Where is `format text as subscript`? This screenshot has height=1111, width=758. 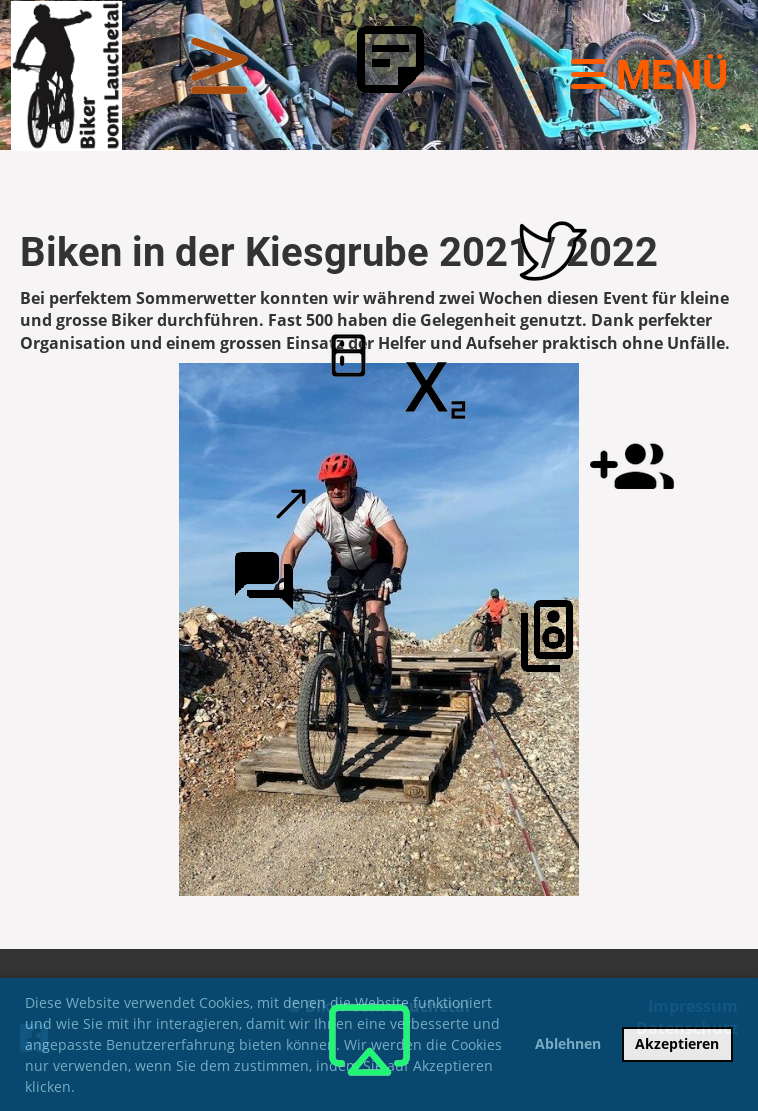 format text as subscript is located at coordinates (426, 390).